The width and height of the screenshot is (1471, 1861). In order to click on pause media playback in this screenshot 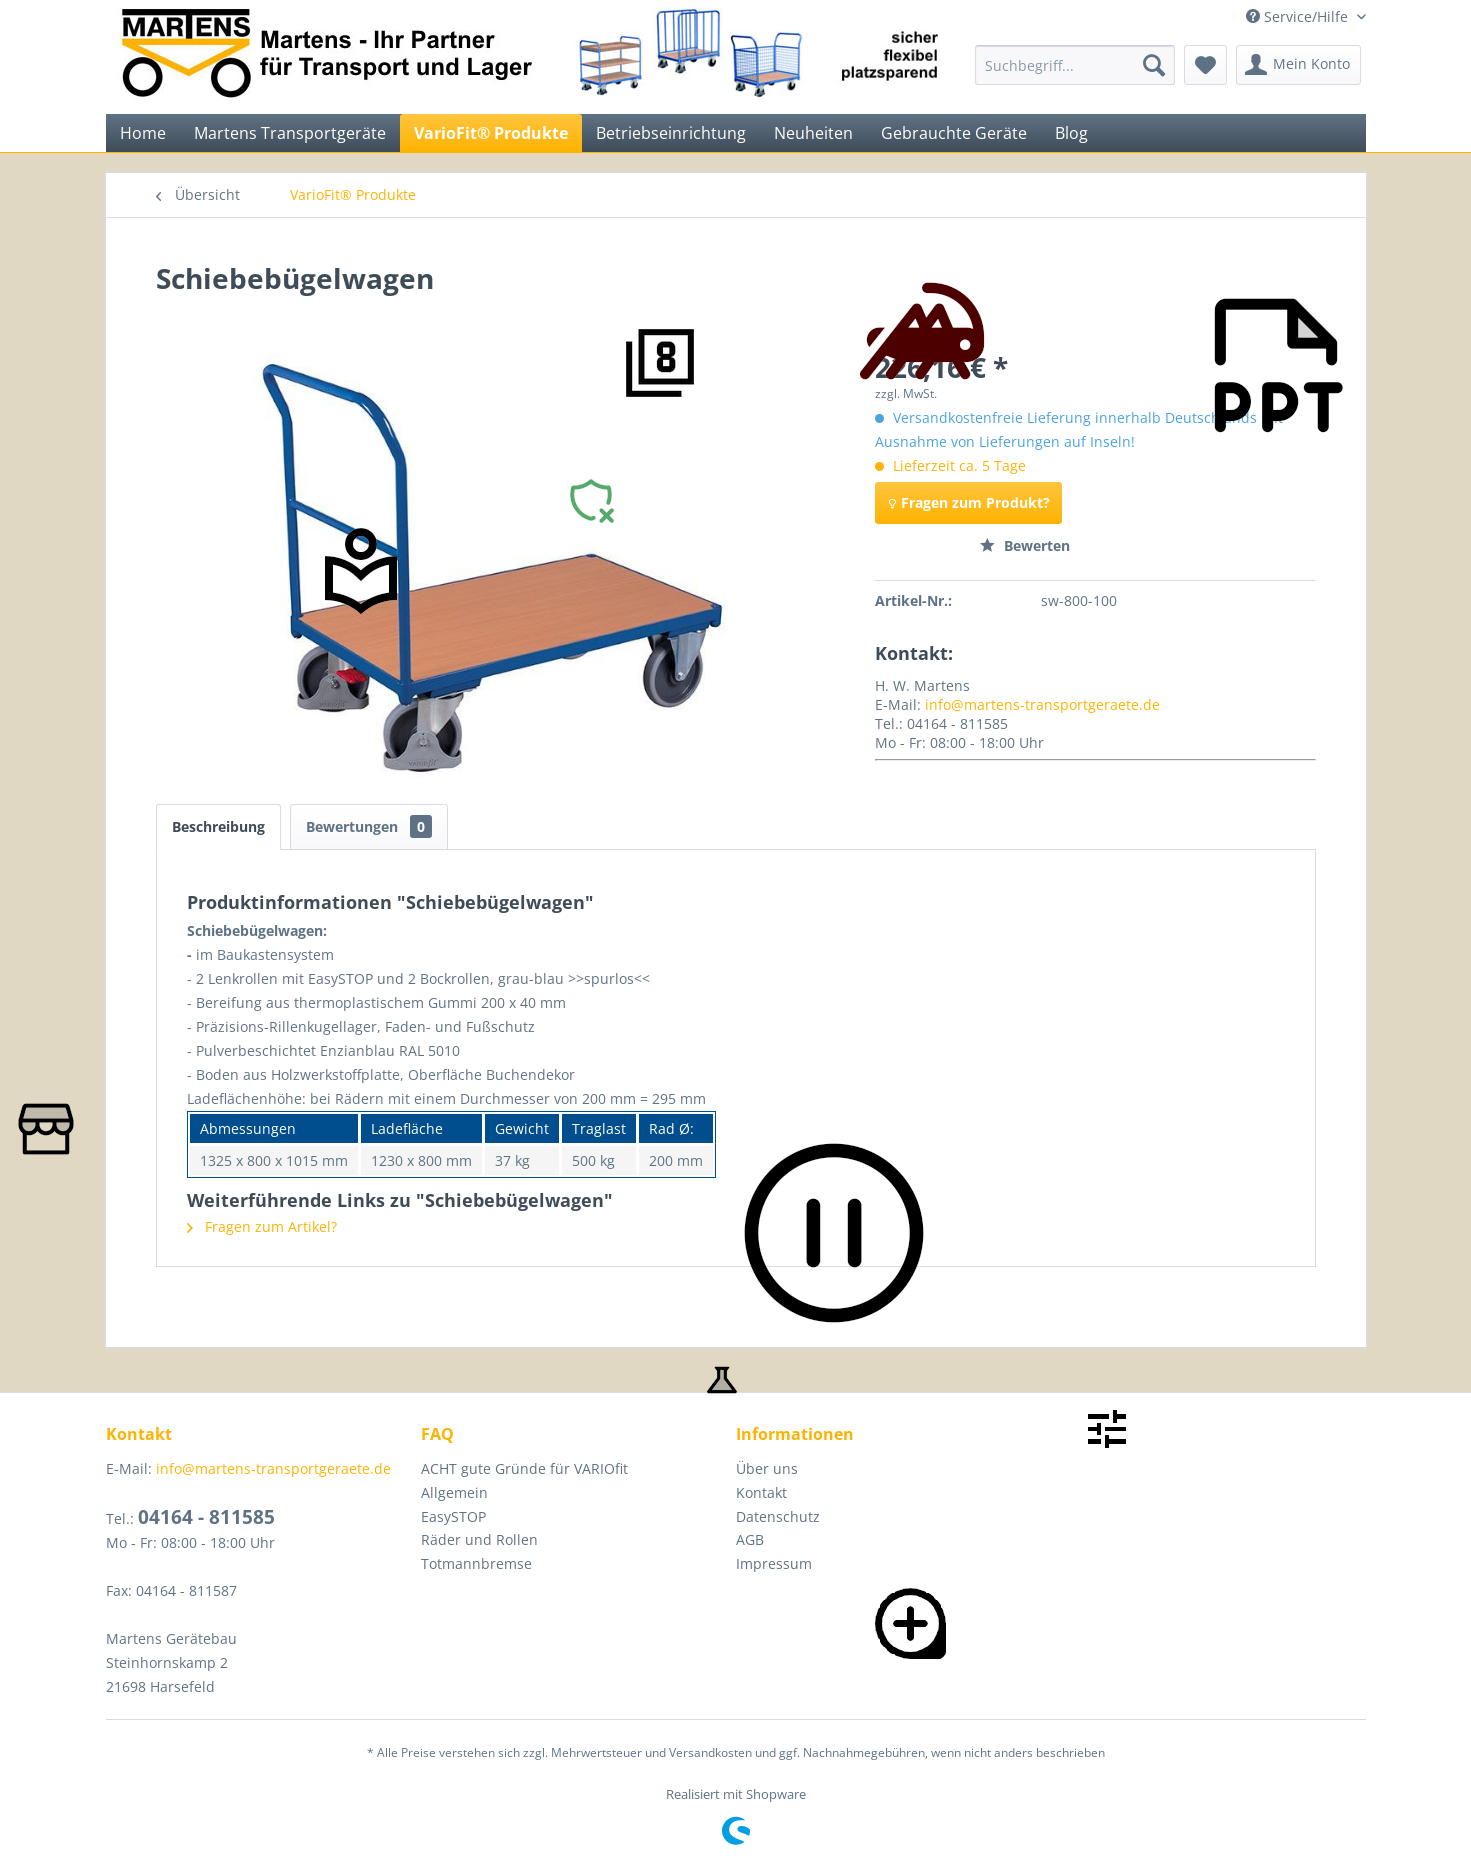, I will do `click(834, 1233)`.